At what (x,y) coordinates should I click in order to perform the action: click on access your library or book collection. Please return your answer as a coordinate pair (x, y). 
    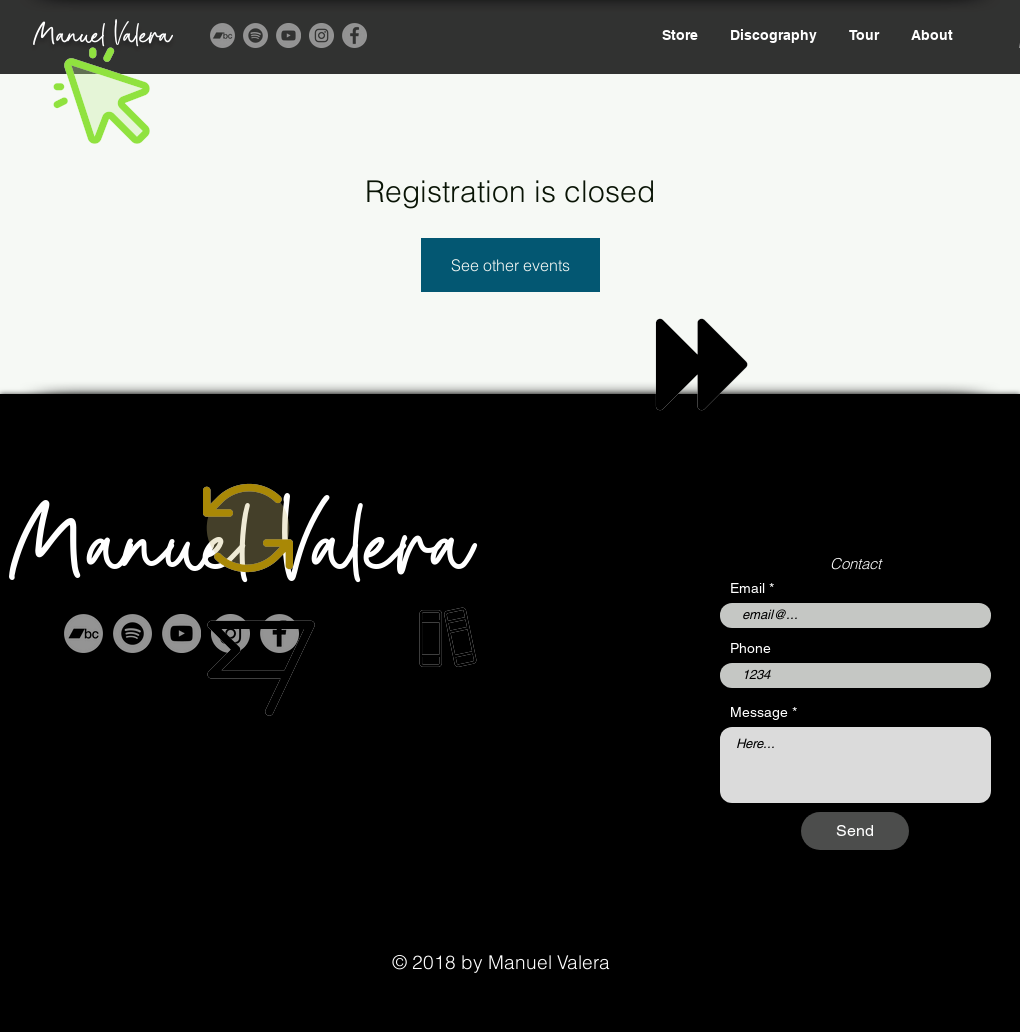
    Looking at the image, I should click on (445, 638).